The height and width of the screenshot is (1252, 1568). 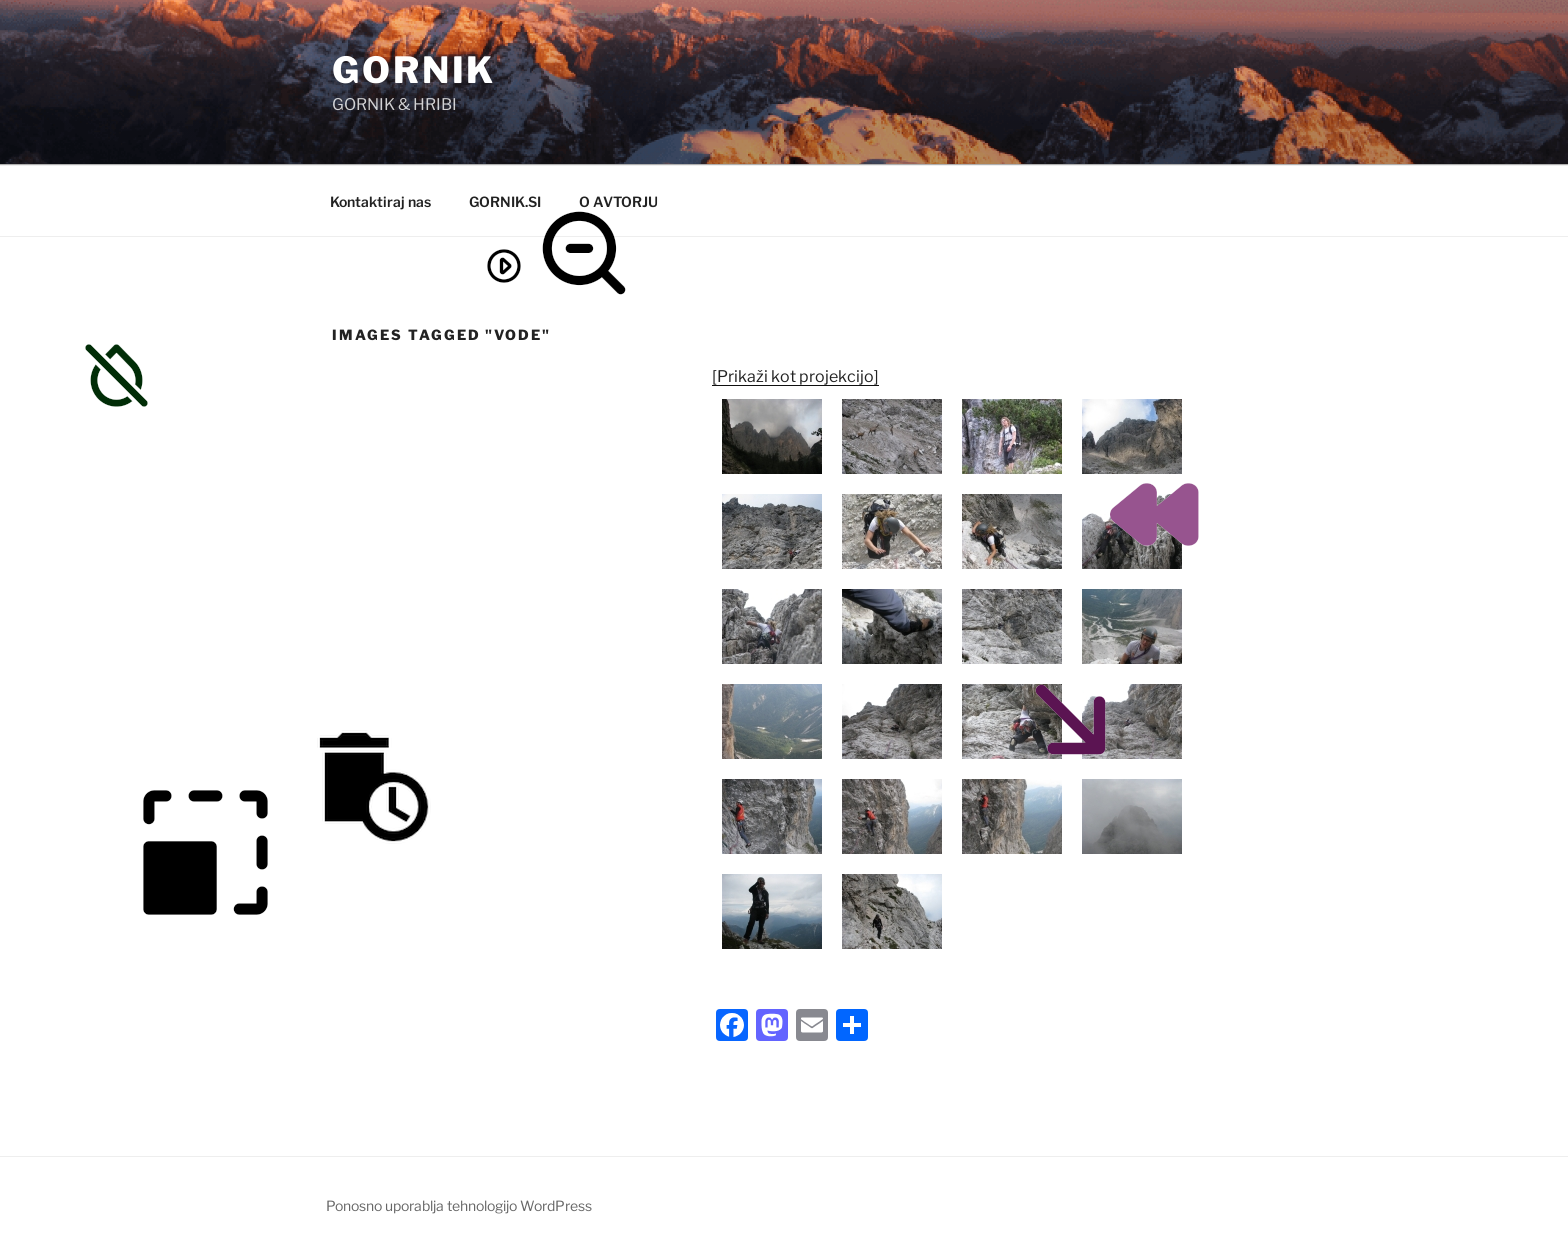 What do you see at coordinates (584, 253) in the screenshot?
I see `zoom out of the current view` at bounding box center [584, 253].